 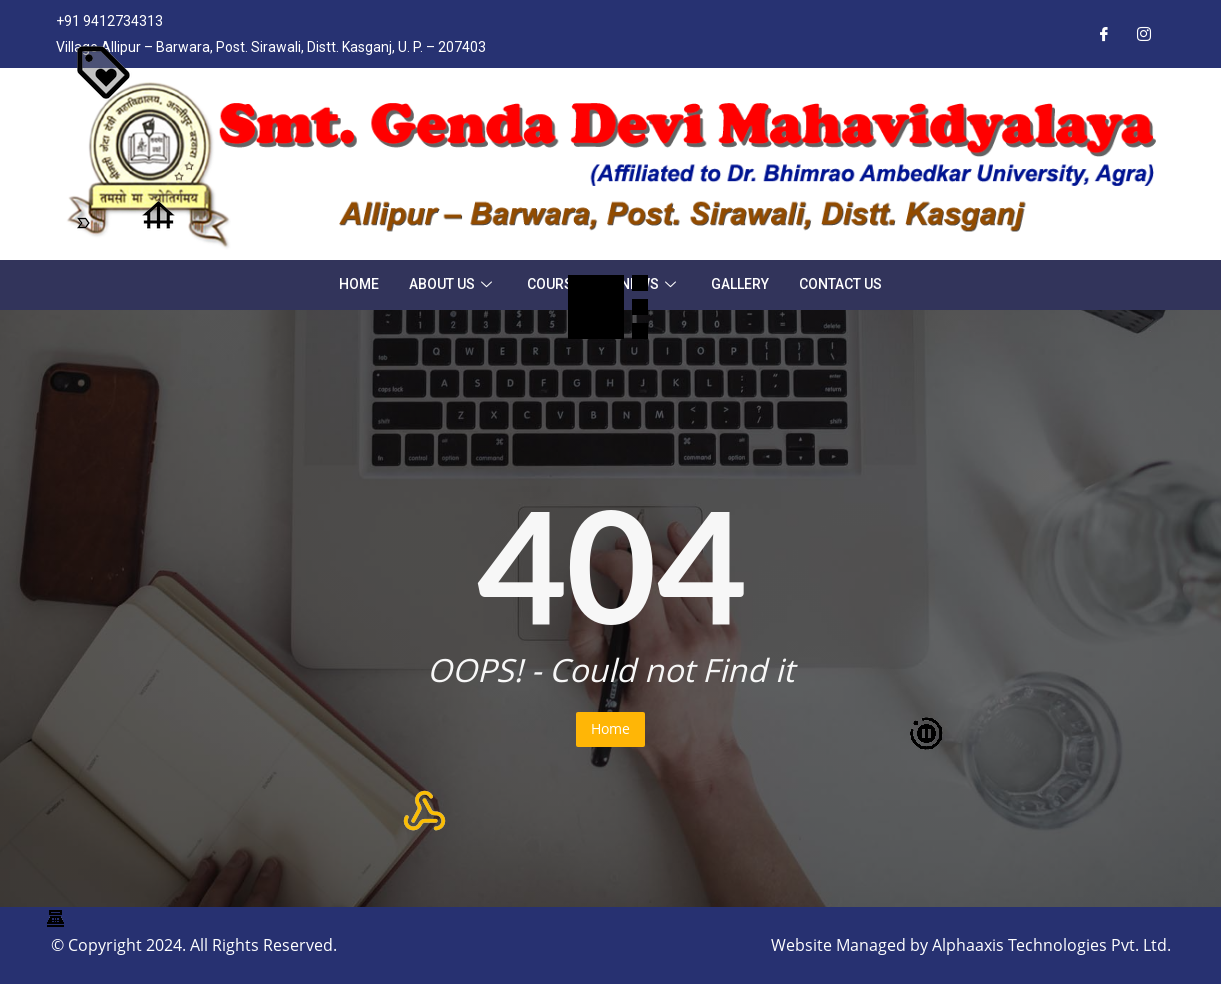 I want to click on access loyalty rewards or points, so click(x=103, y=72).